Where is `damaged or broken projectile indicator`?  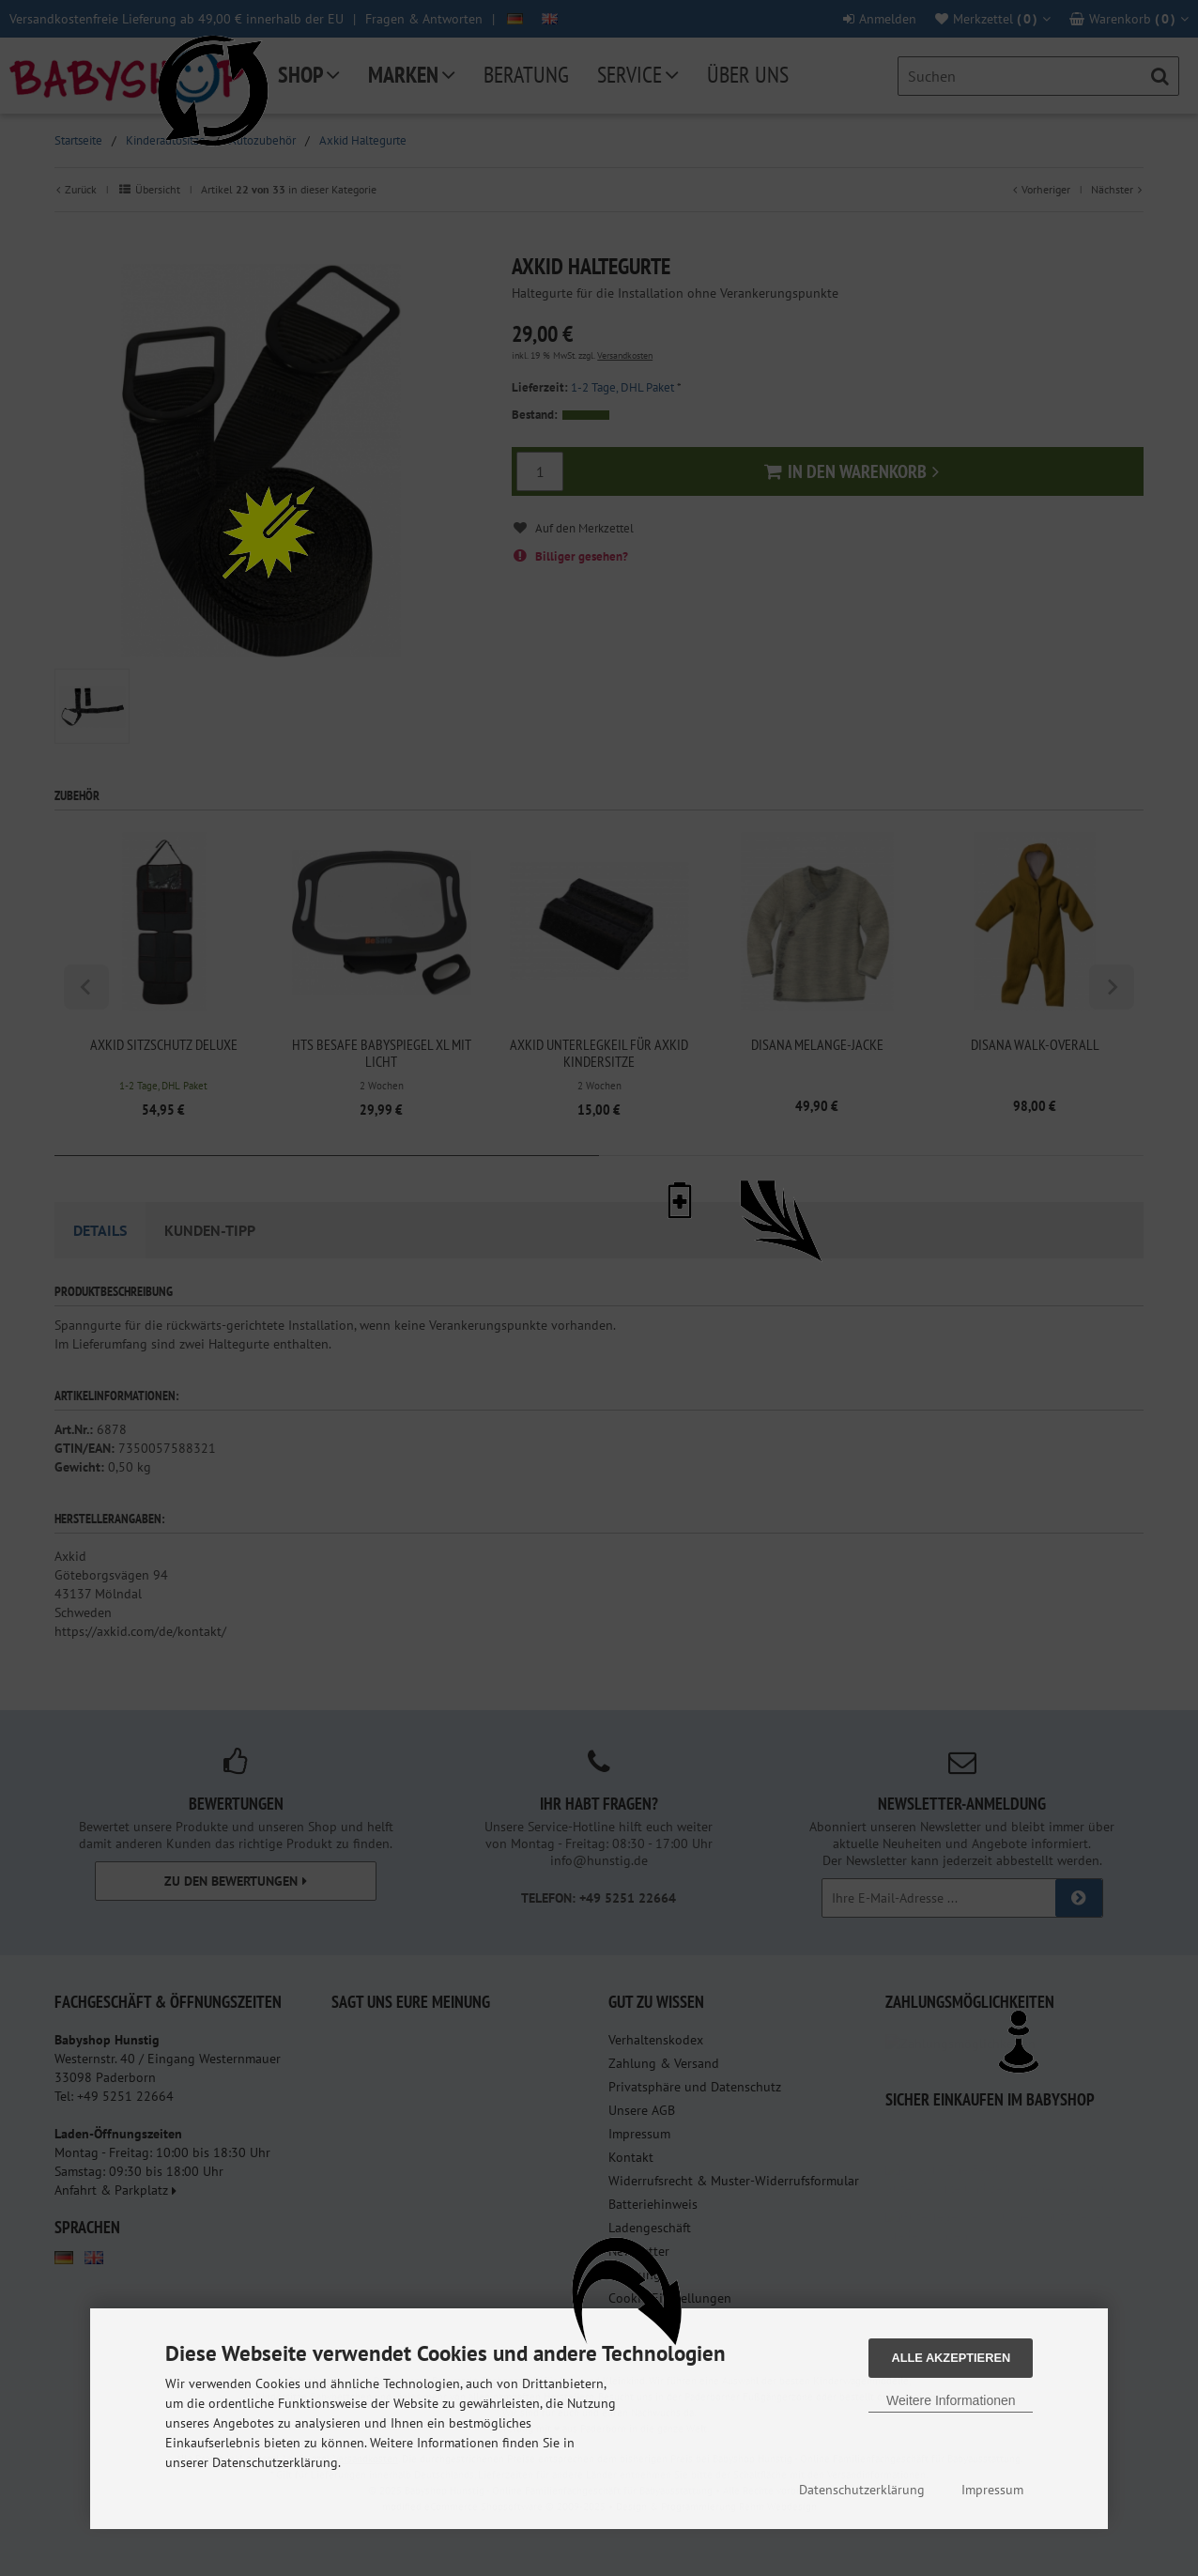 damaged or broken projectile indicator is located at coordinates (780, 1220).